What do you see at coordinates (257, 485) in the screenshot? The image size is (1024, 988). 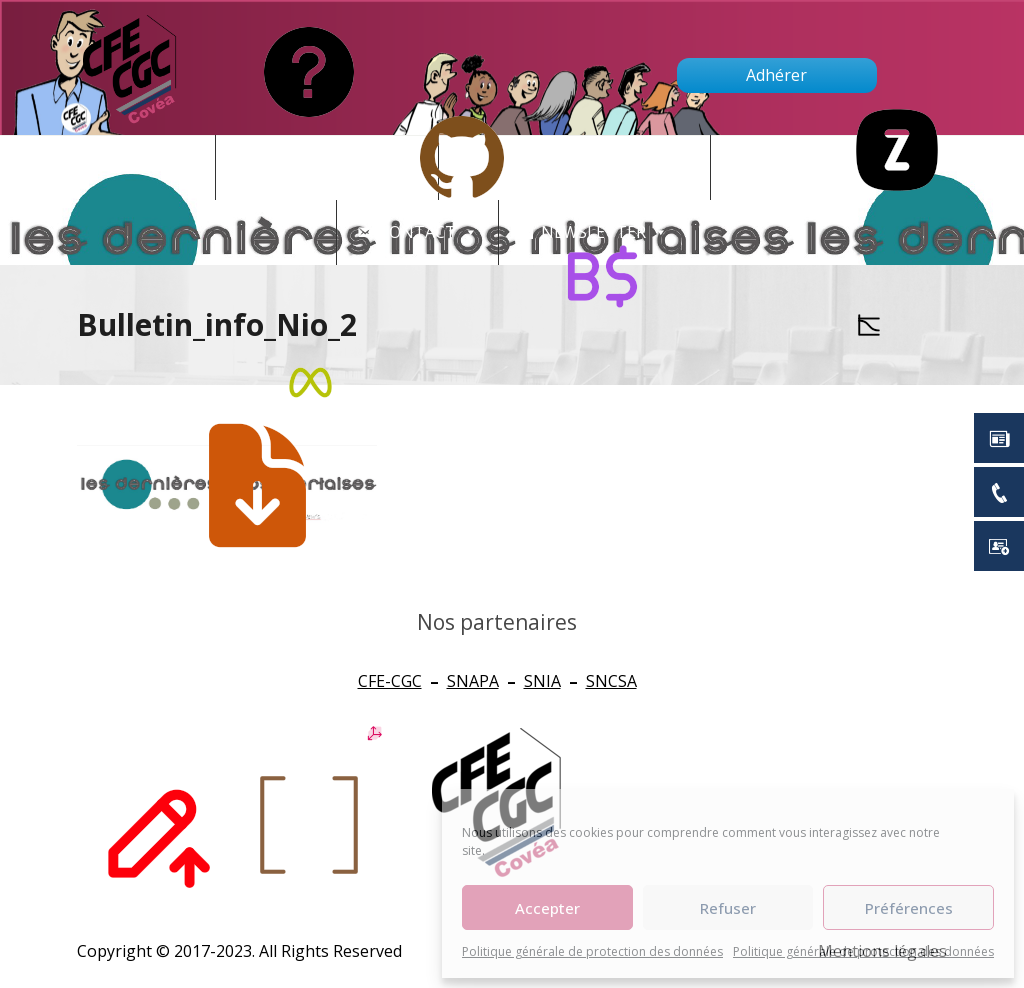 I see `download a document or file` at bounding box center [257, 485].